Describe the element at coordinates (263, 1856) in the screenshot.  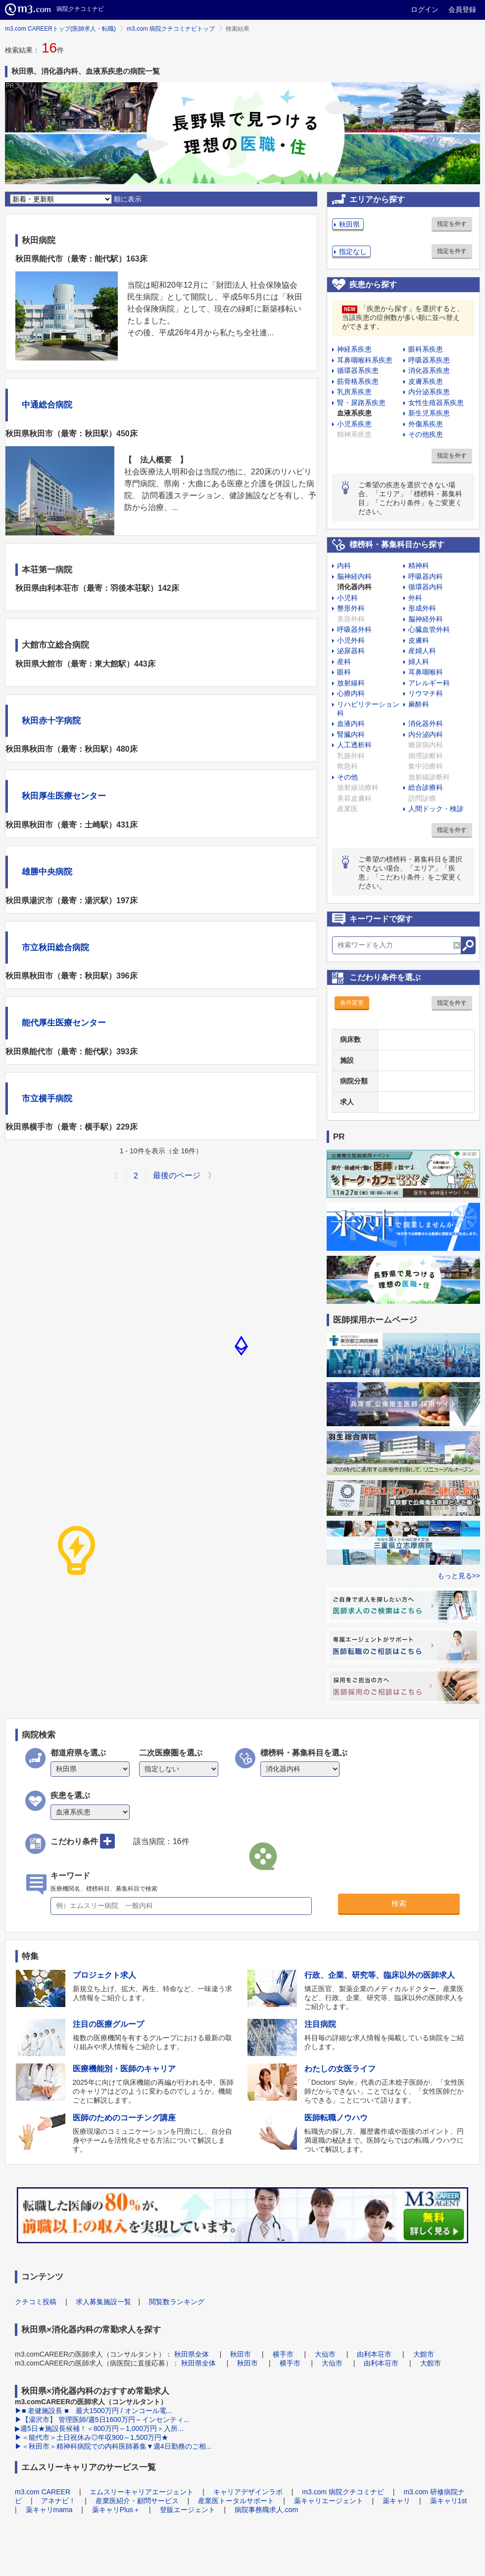
I see `browse movies or video content` at that location.